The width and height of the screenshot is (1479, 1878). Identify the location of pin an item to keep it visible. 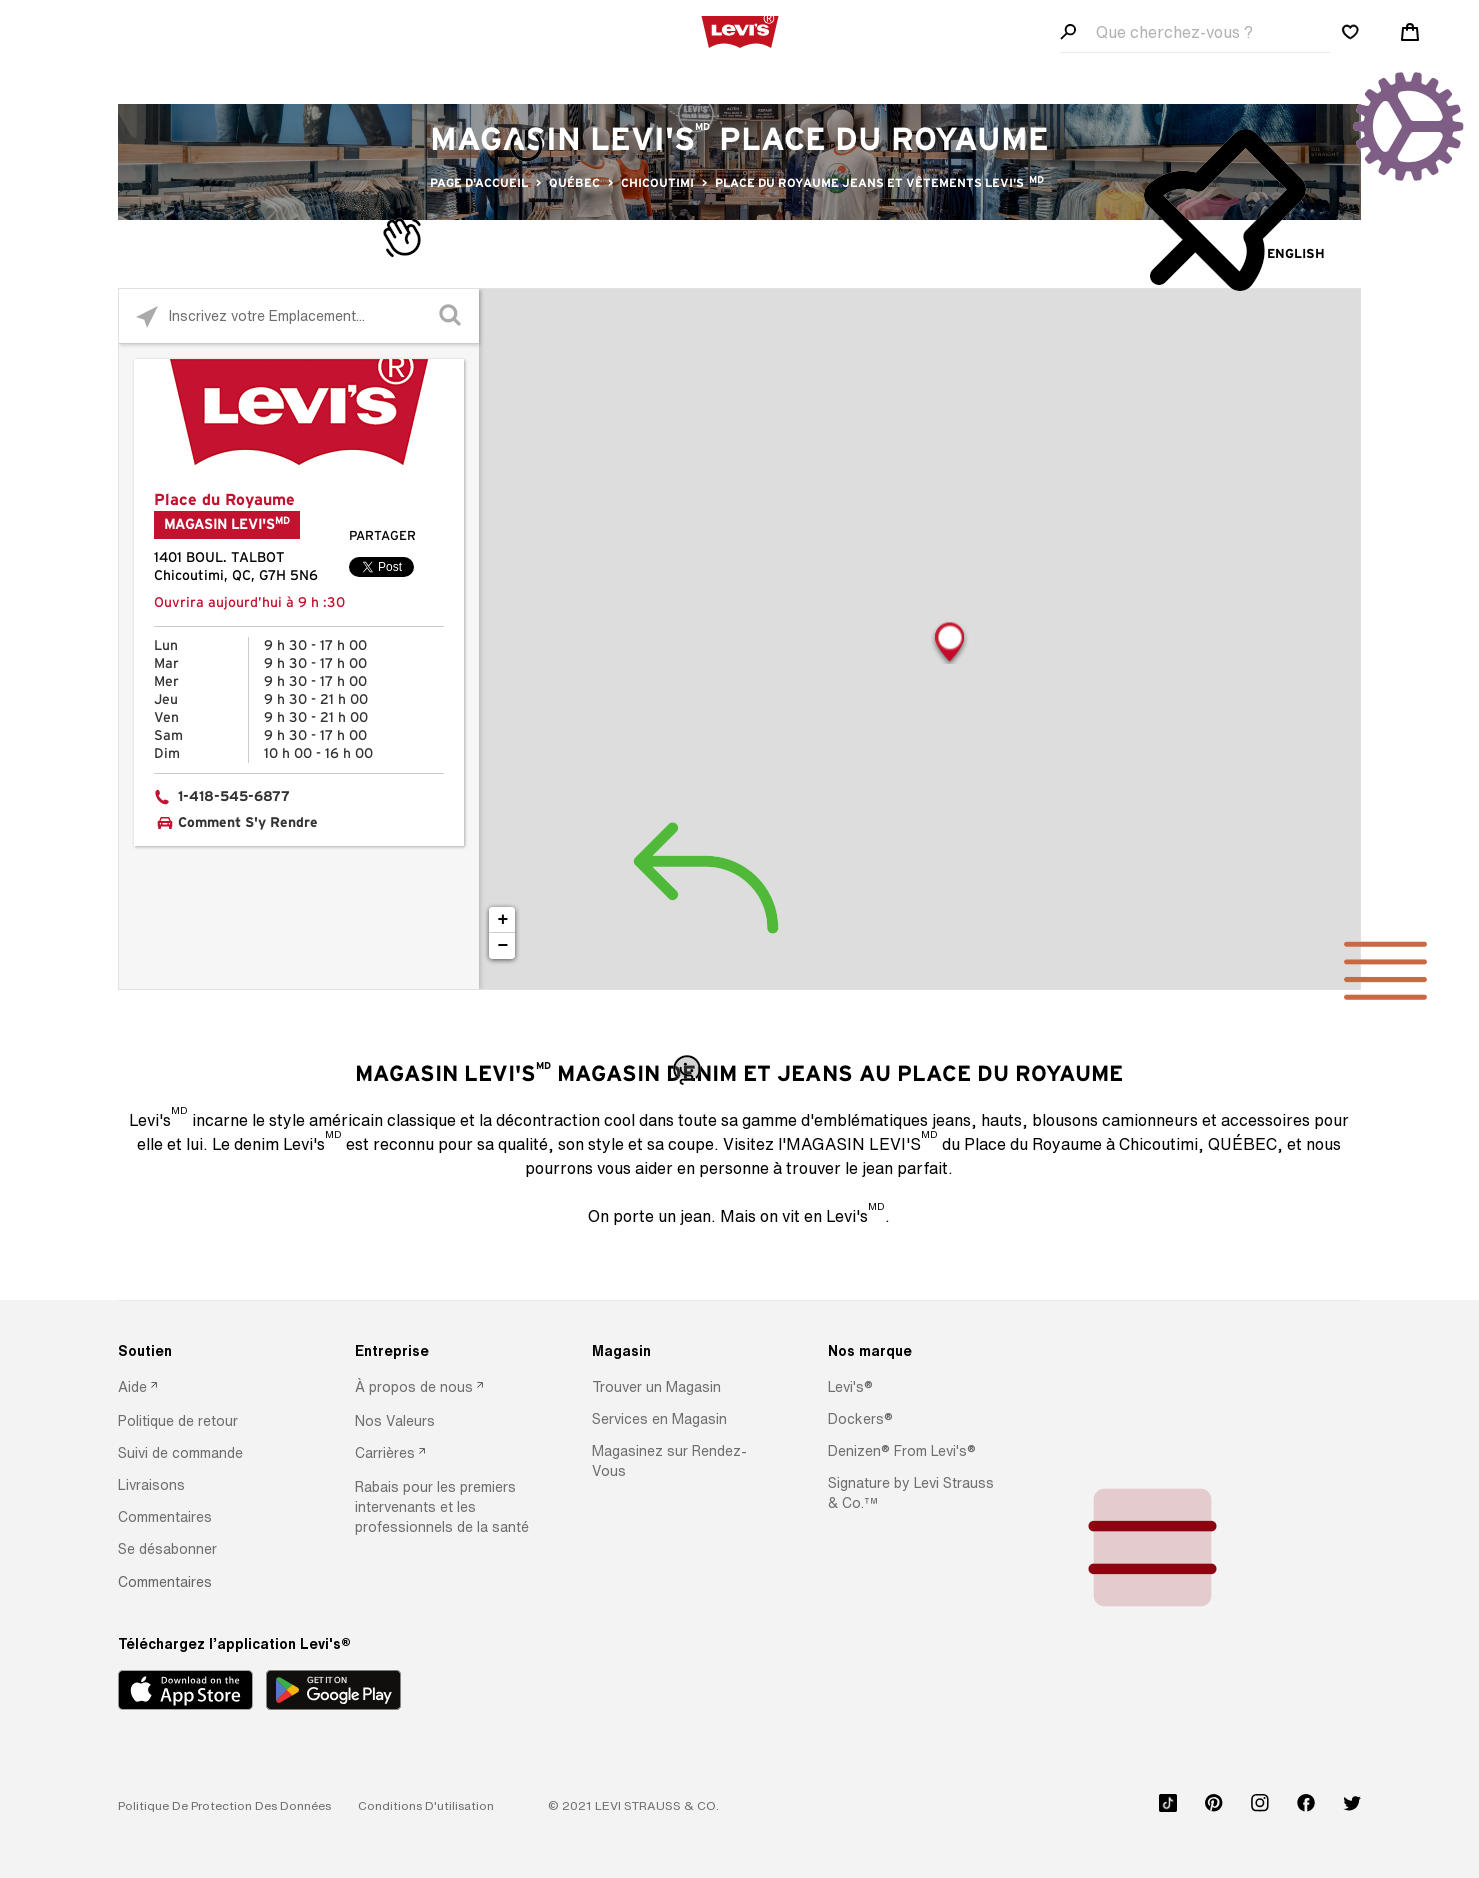
(1219, 216).